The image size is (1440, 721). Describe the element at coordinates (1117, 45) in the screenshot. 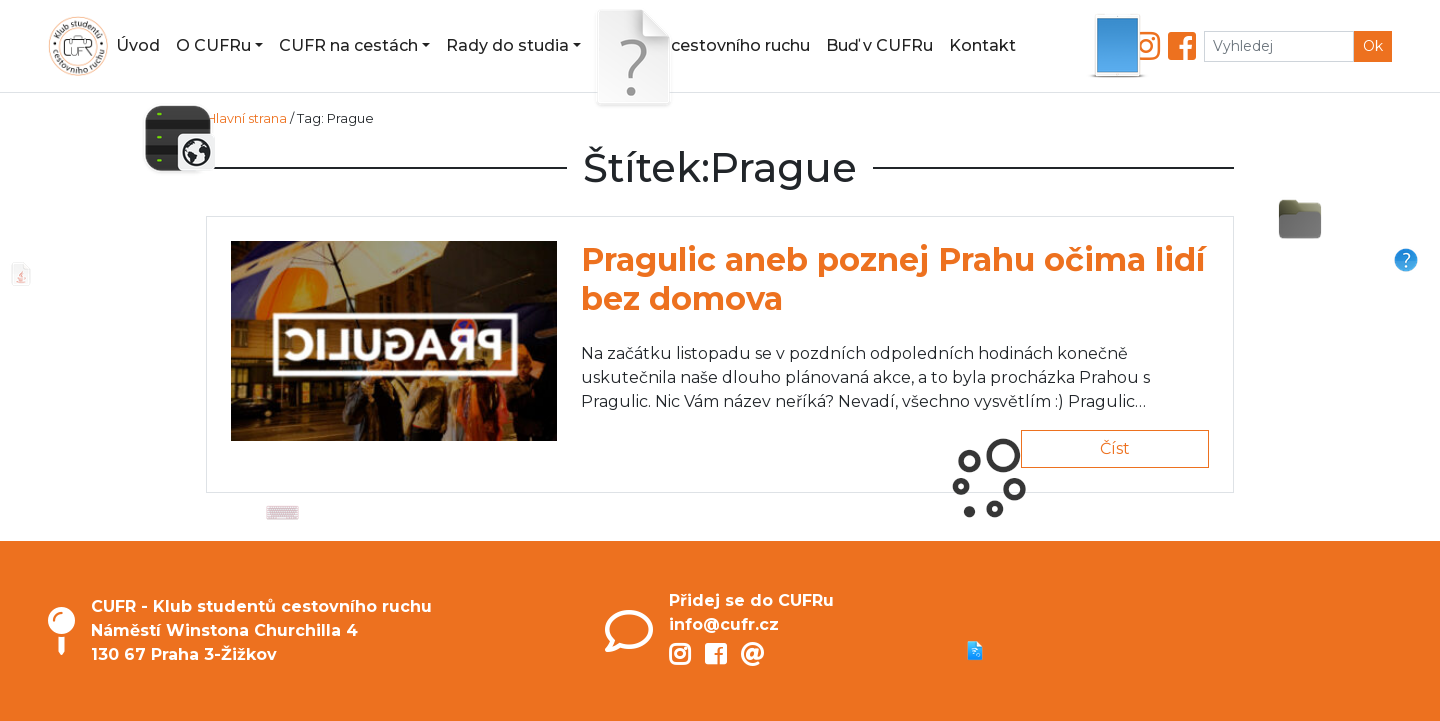

I see `iPad Pro with cellular connectivity` at that location.